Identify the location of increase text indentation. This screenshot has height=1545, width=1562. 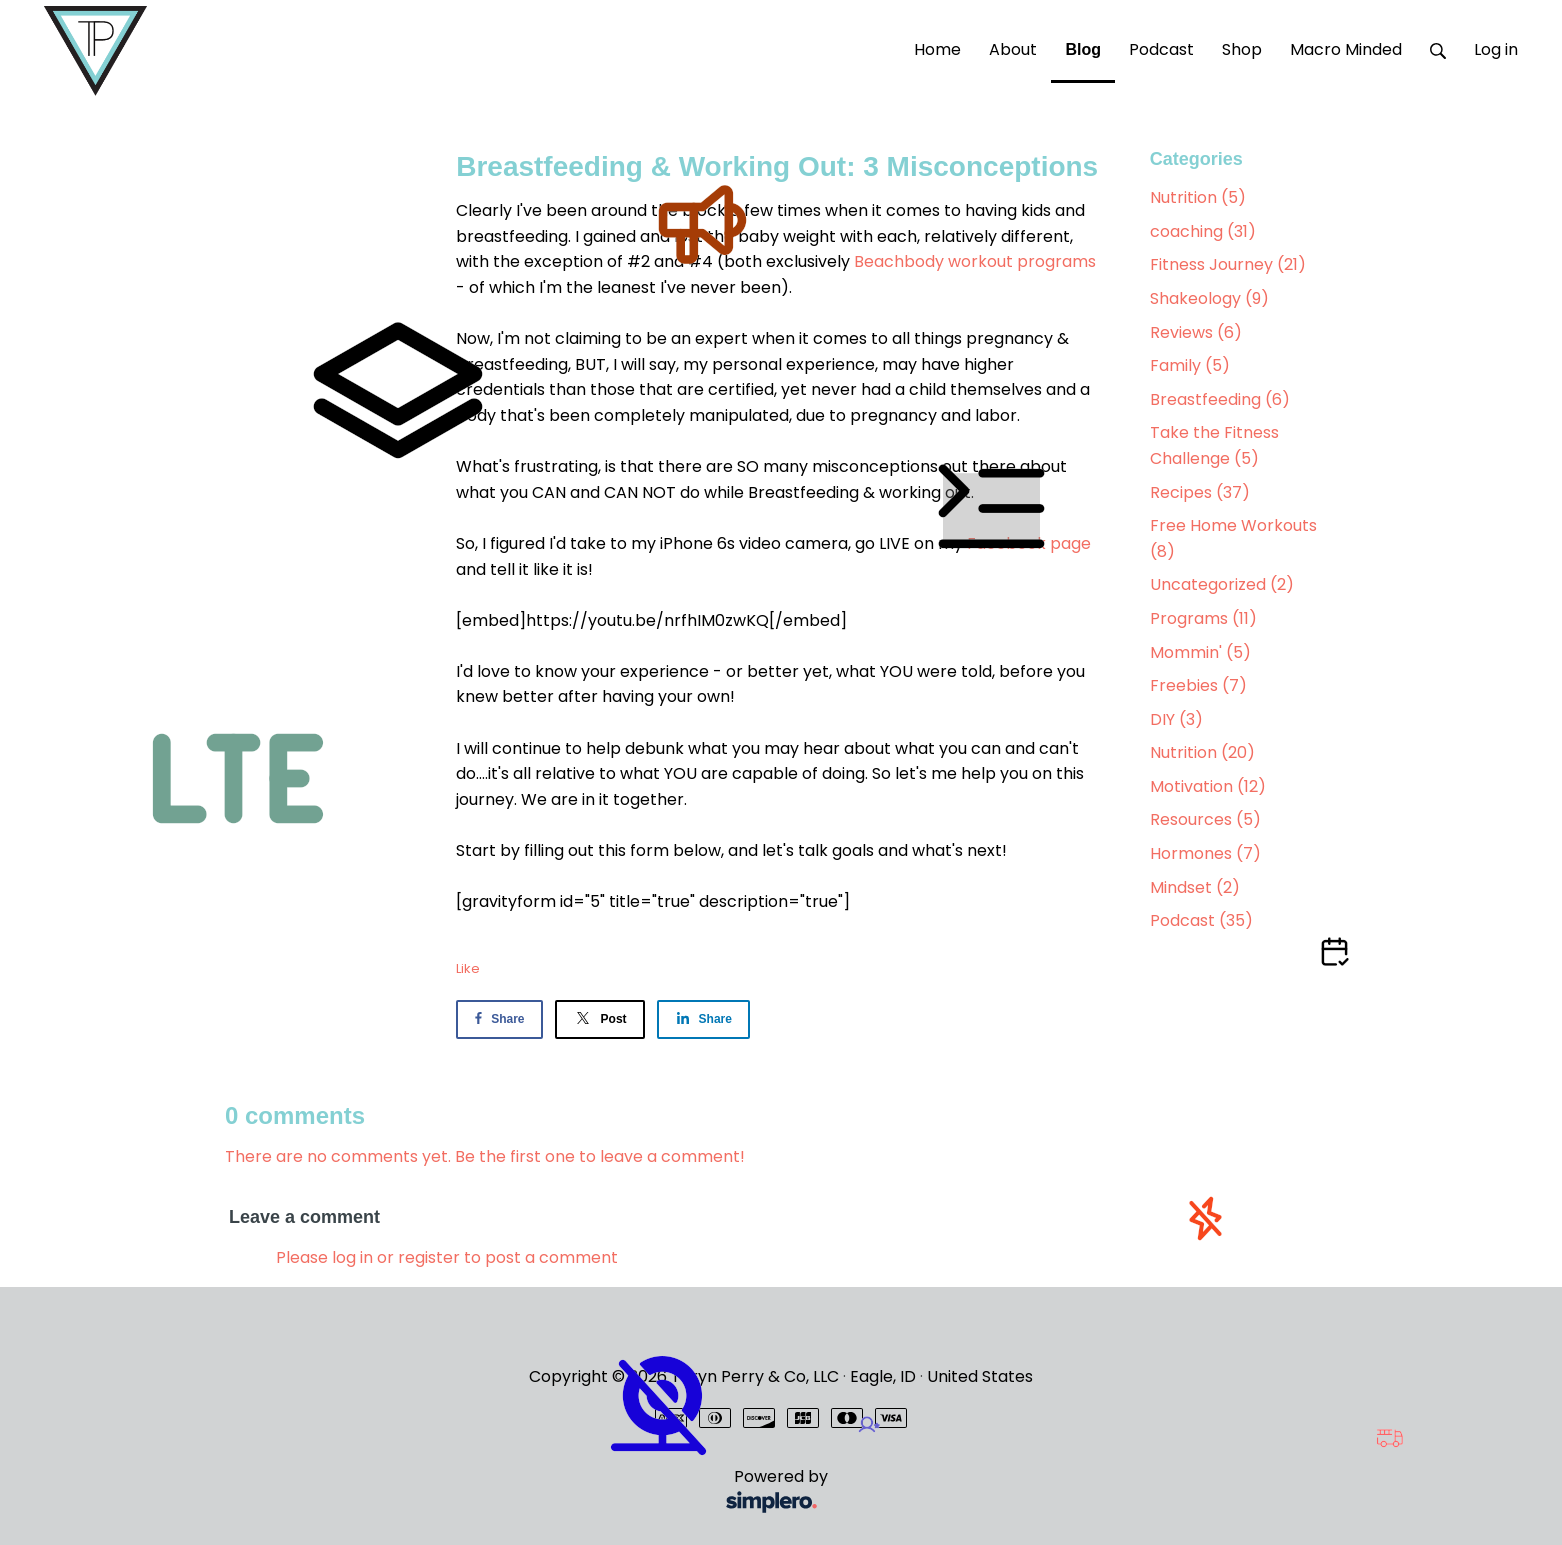
(991, 508).